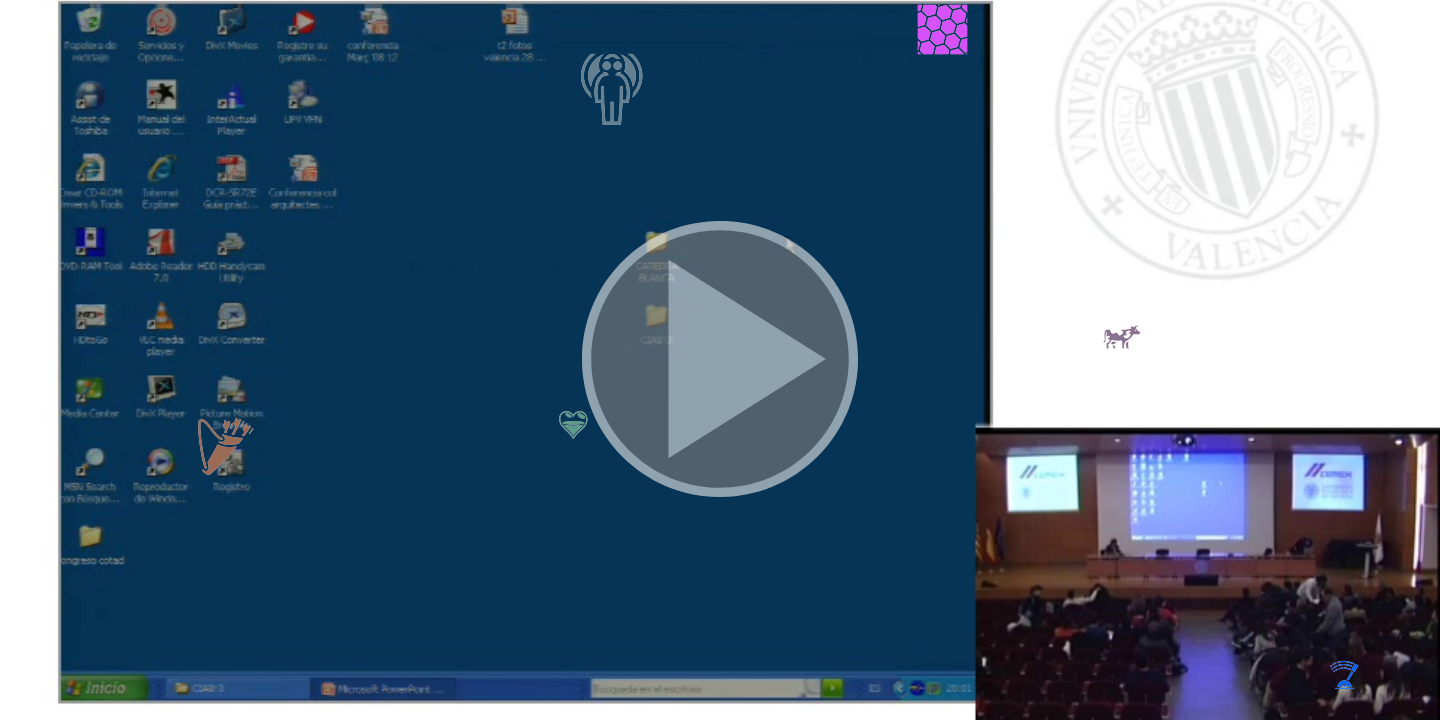 The height and width of the screenshot is (720, 1440). What do you see at coordinates (573, 425) in the screenshot?
I see `indicates a fragile or special health/life status in a game` at bounding box center [573, 425].